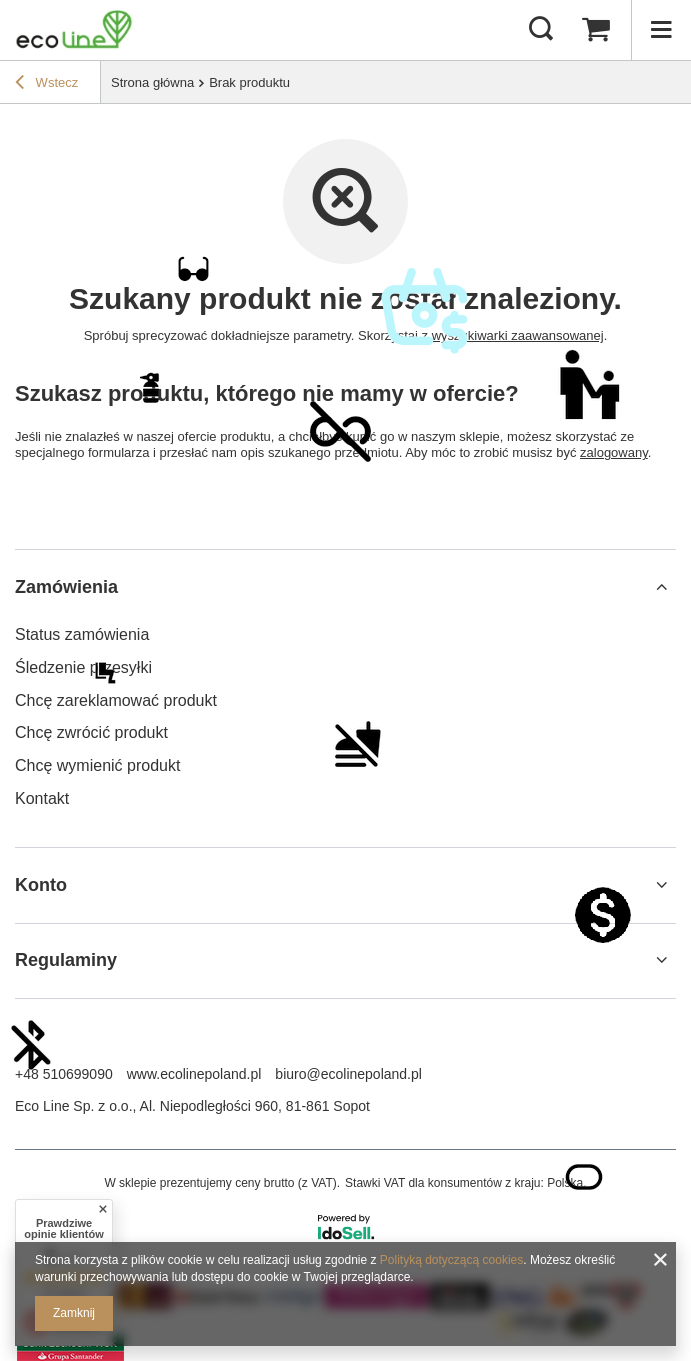  Describe the element at coordinates (151, 387) in the screenshot. I see `locate fire safety equipment` at that location.